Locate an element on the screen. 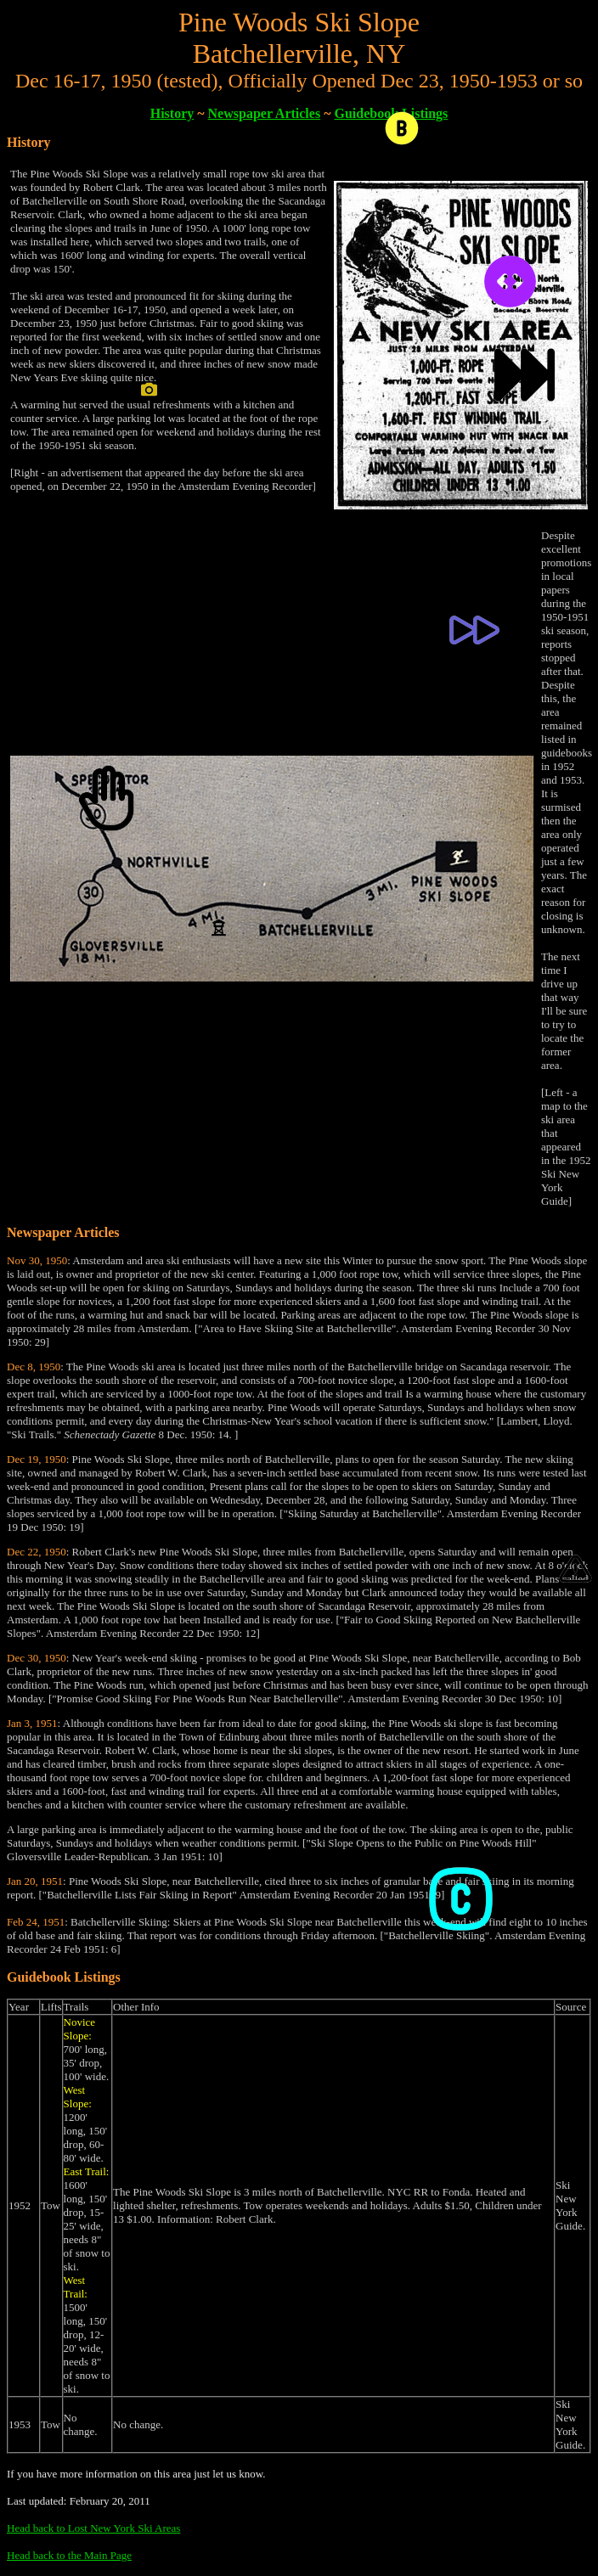 The image size is (598, 2576). view observation tower or lookout point is located at coordinates (218, 927).